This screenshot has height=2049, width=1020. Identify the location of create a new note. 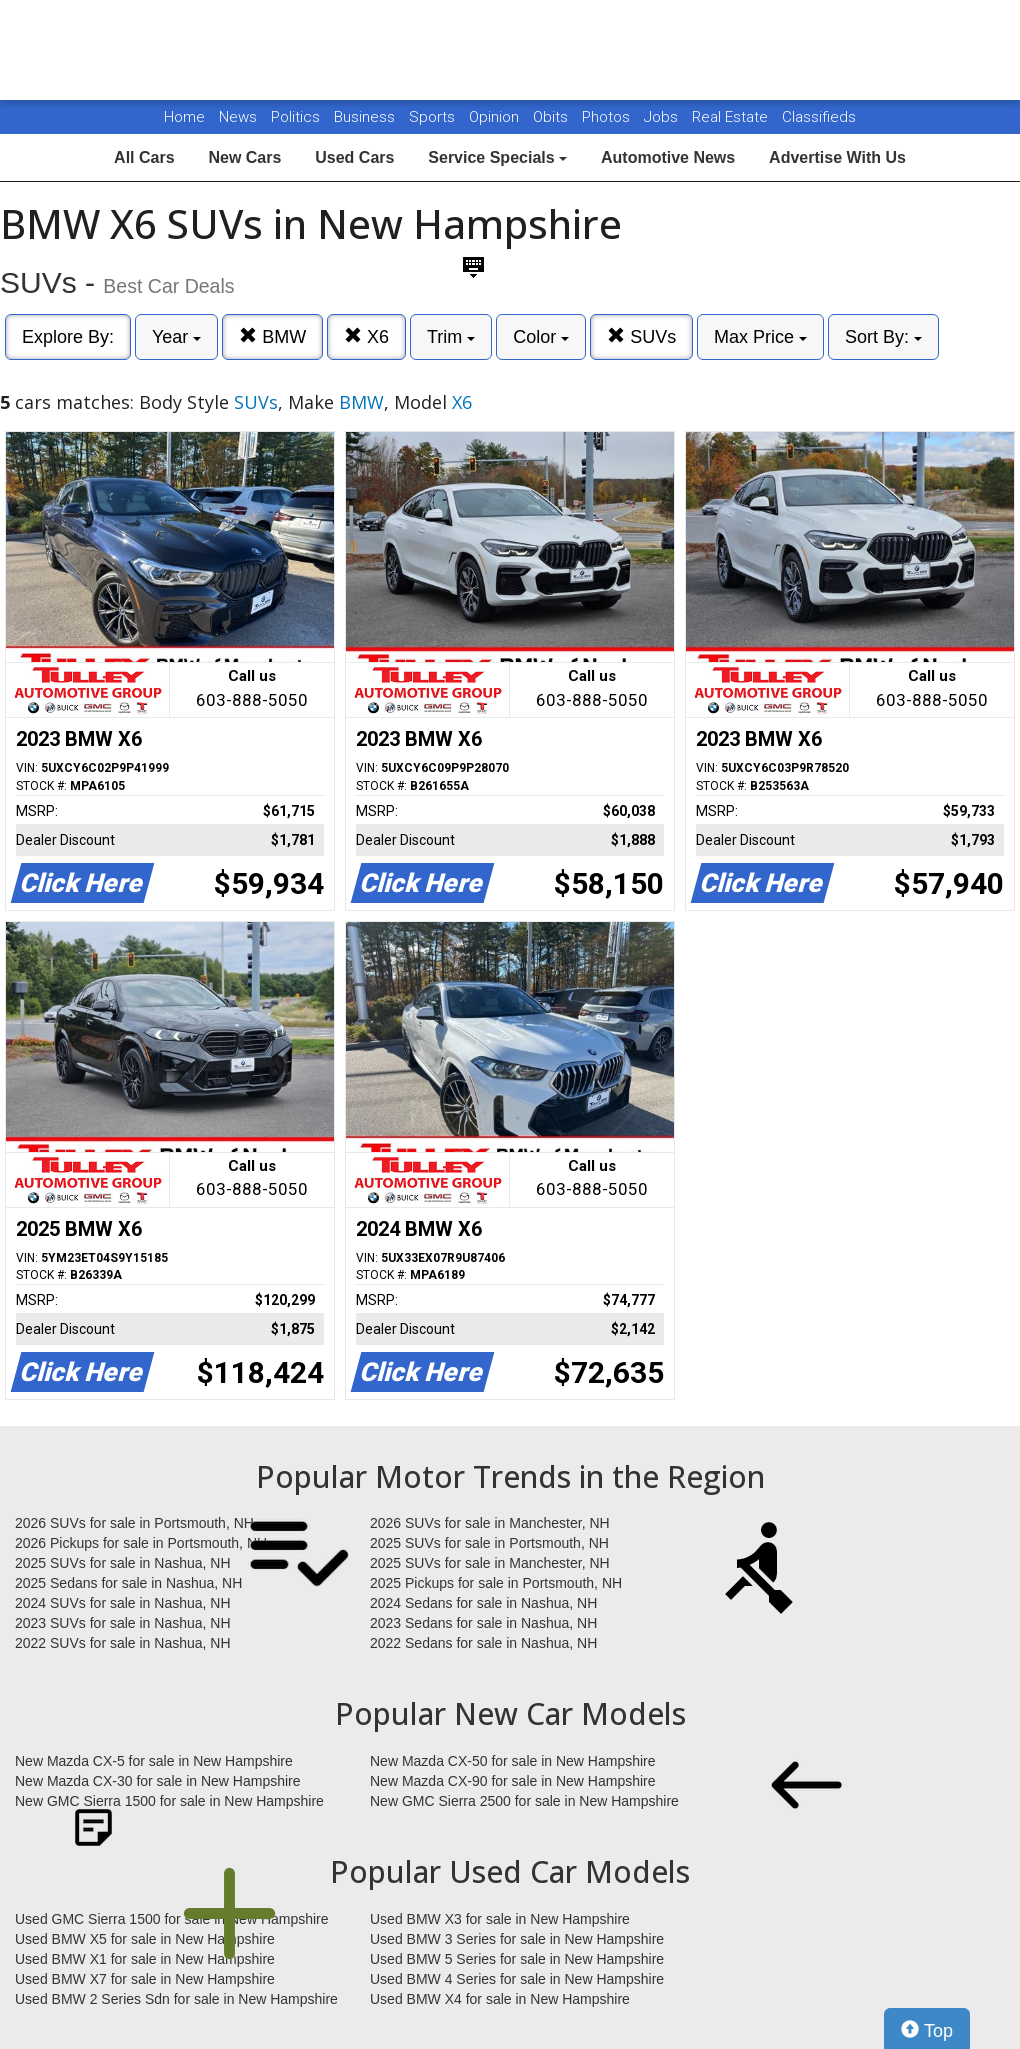
(93, 1827).